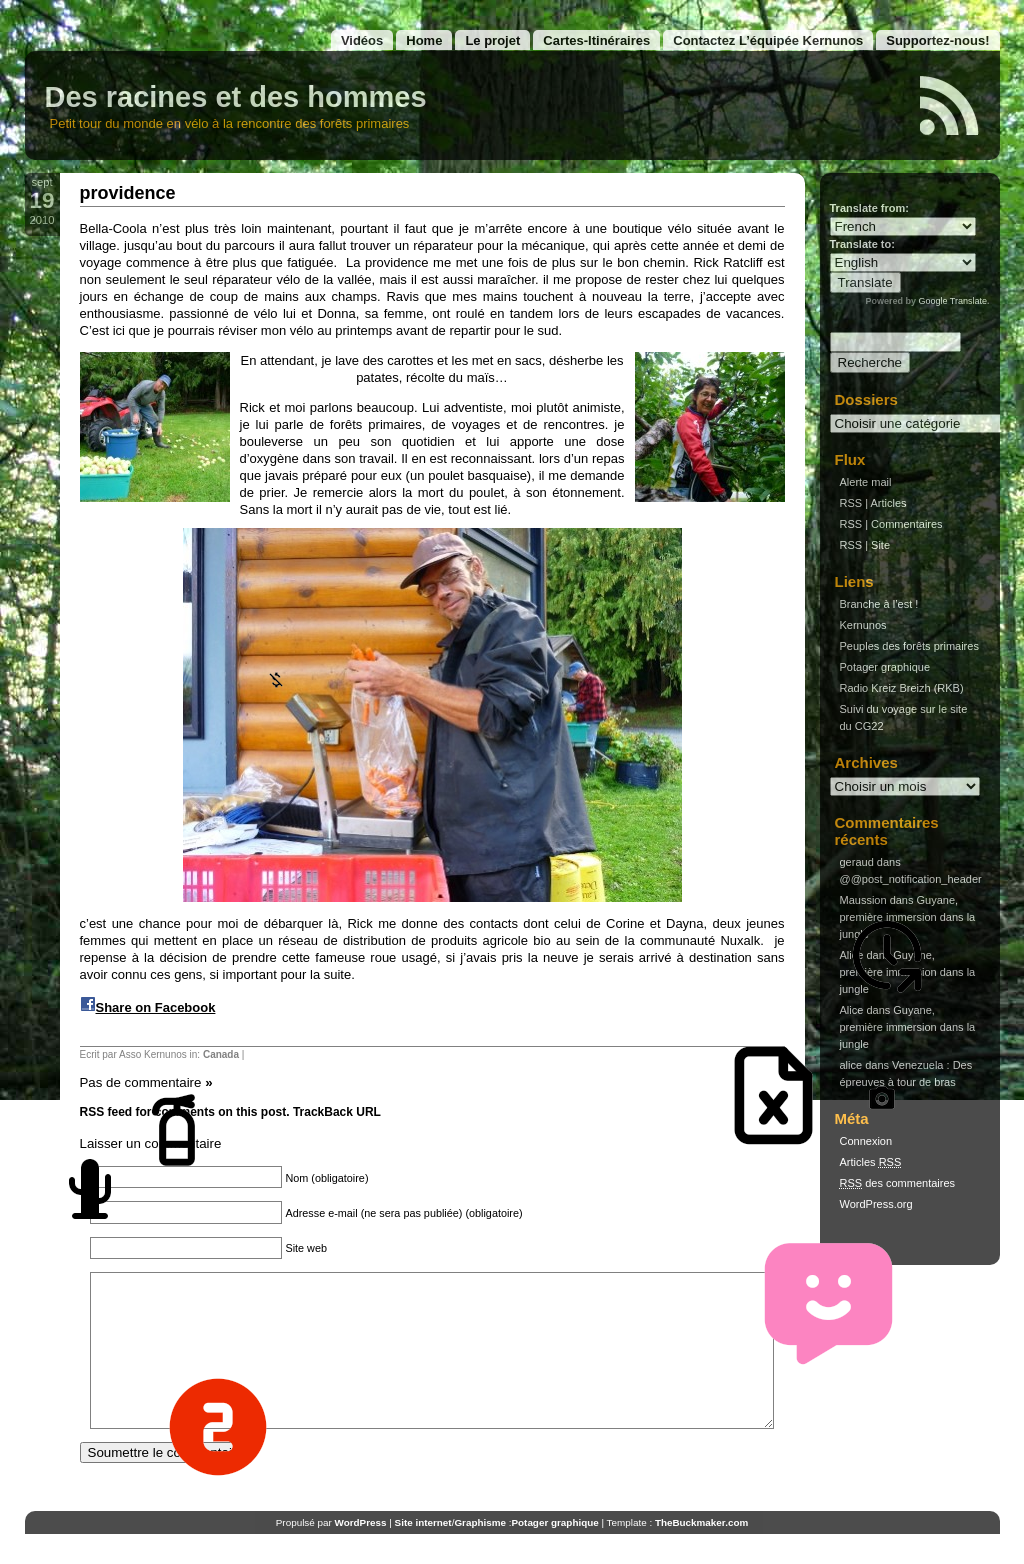 This screenshot has width=1024, height=1564. I want to click on access fire safety information, so click(177, 1130).